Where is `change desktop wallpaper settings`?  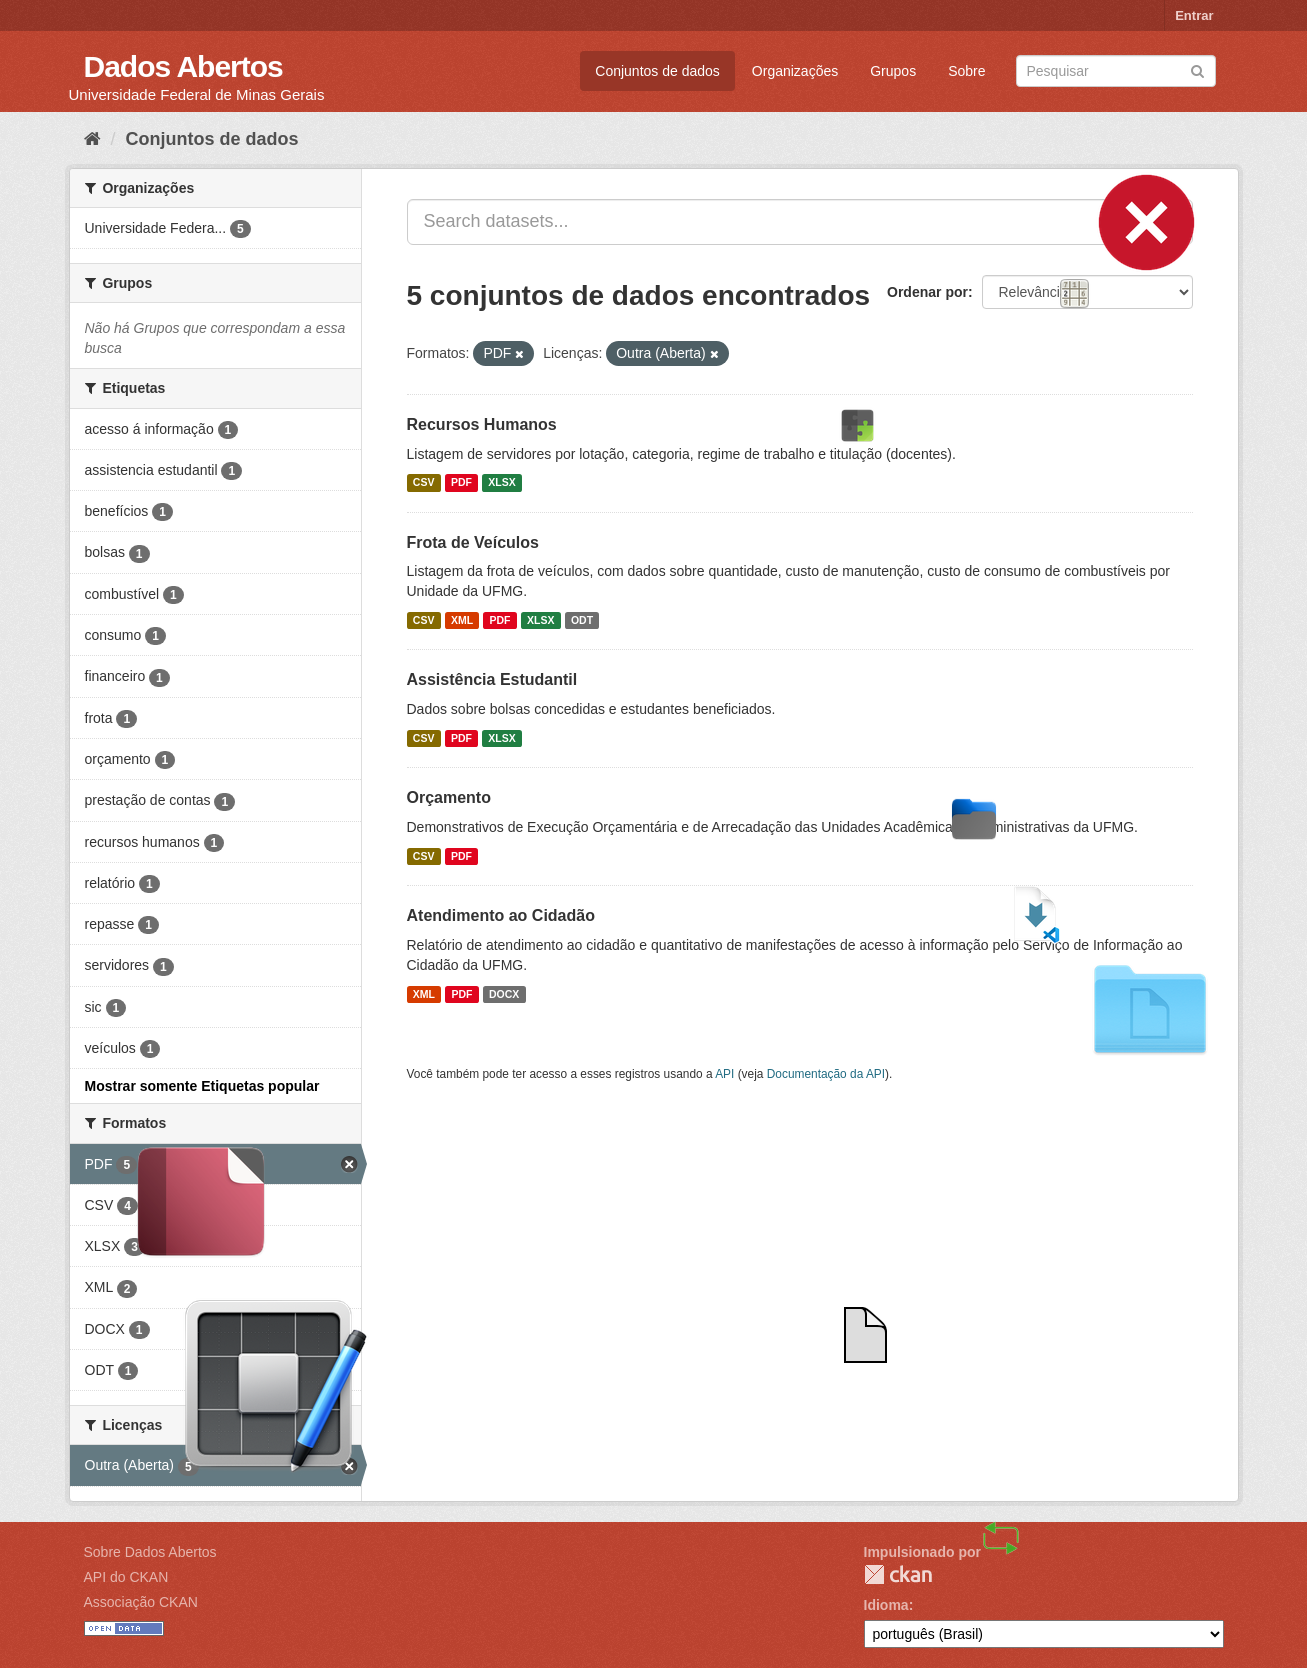
change desktop wallpaper settings is located at coordinates (201, 1197).